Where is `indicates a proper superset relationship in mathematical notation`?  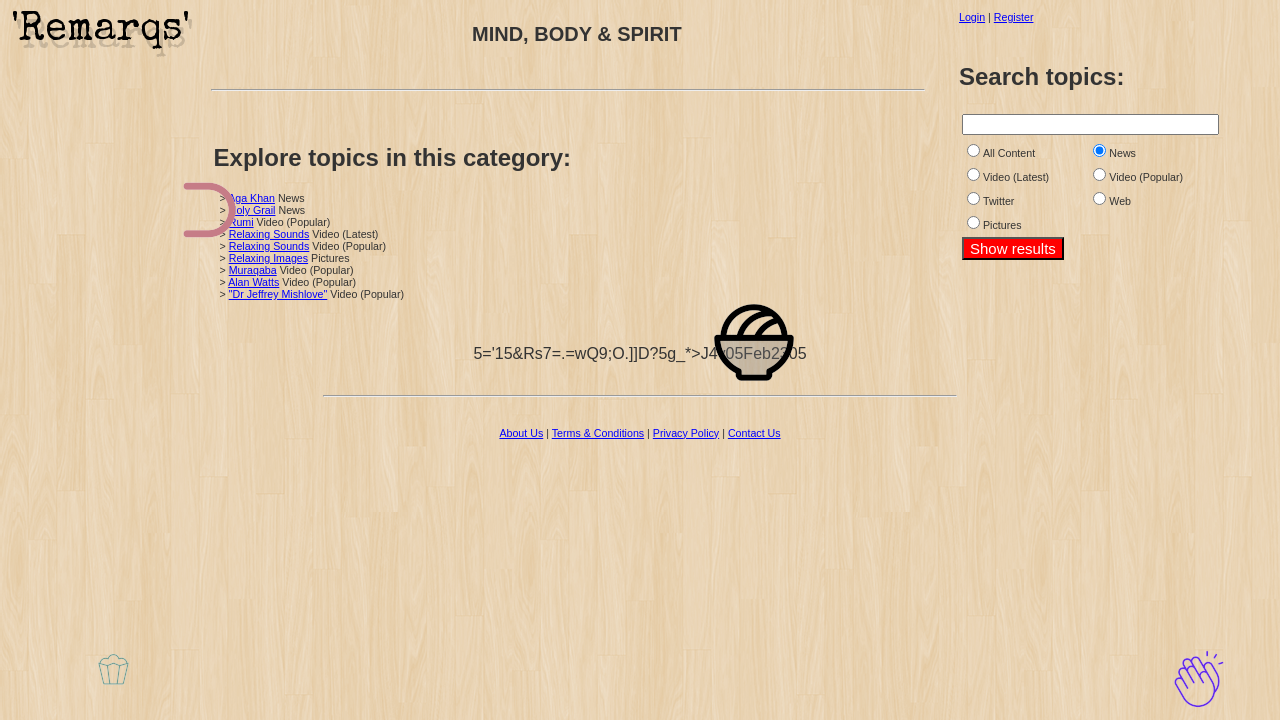
indicates a proper superset relationship in mathematical notation is located at coordinates (206, 210).